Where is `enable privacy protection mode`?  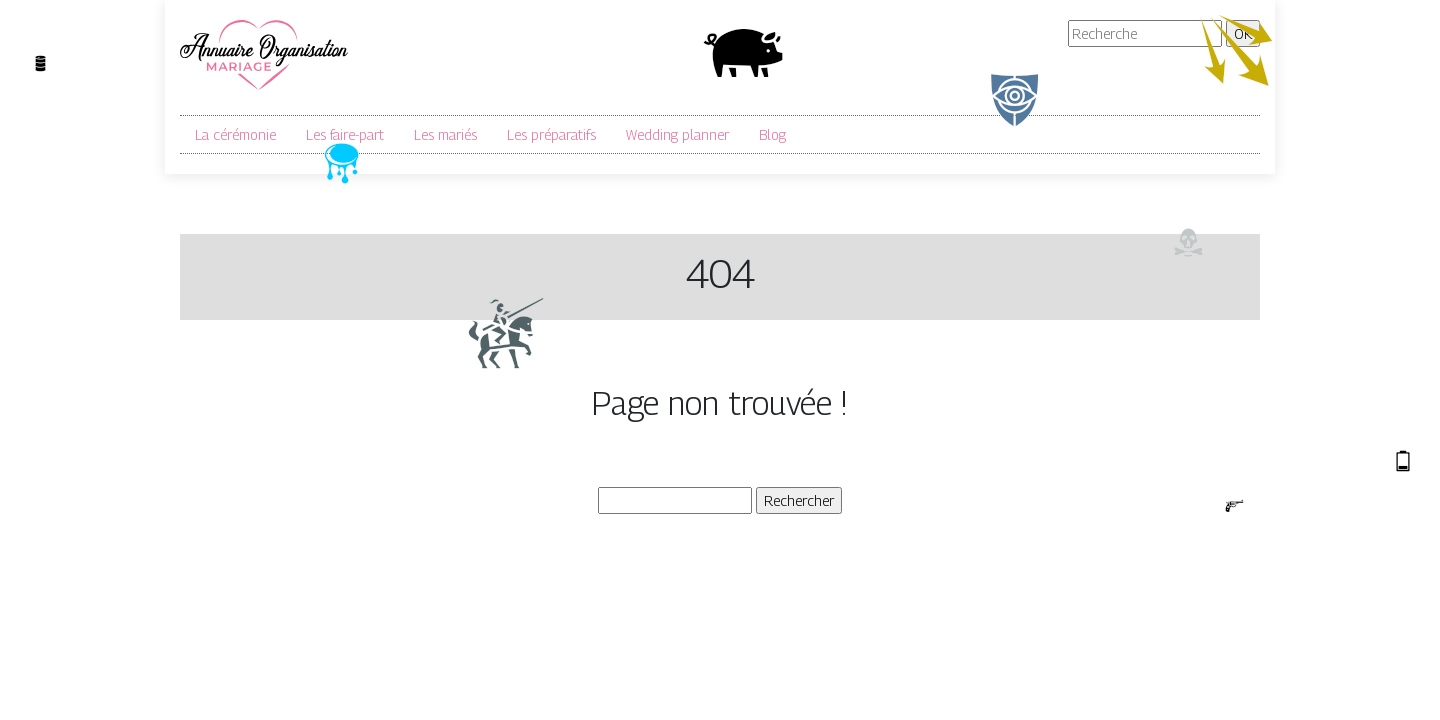
enable privacy protection mode is located at coordinates (1014, 100).